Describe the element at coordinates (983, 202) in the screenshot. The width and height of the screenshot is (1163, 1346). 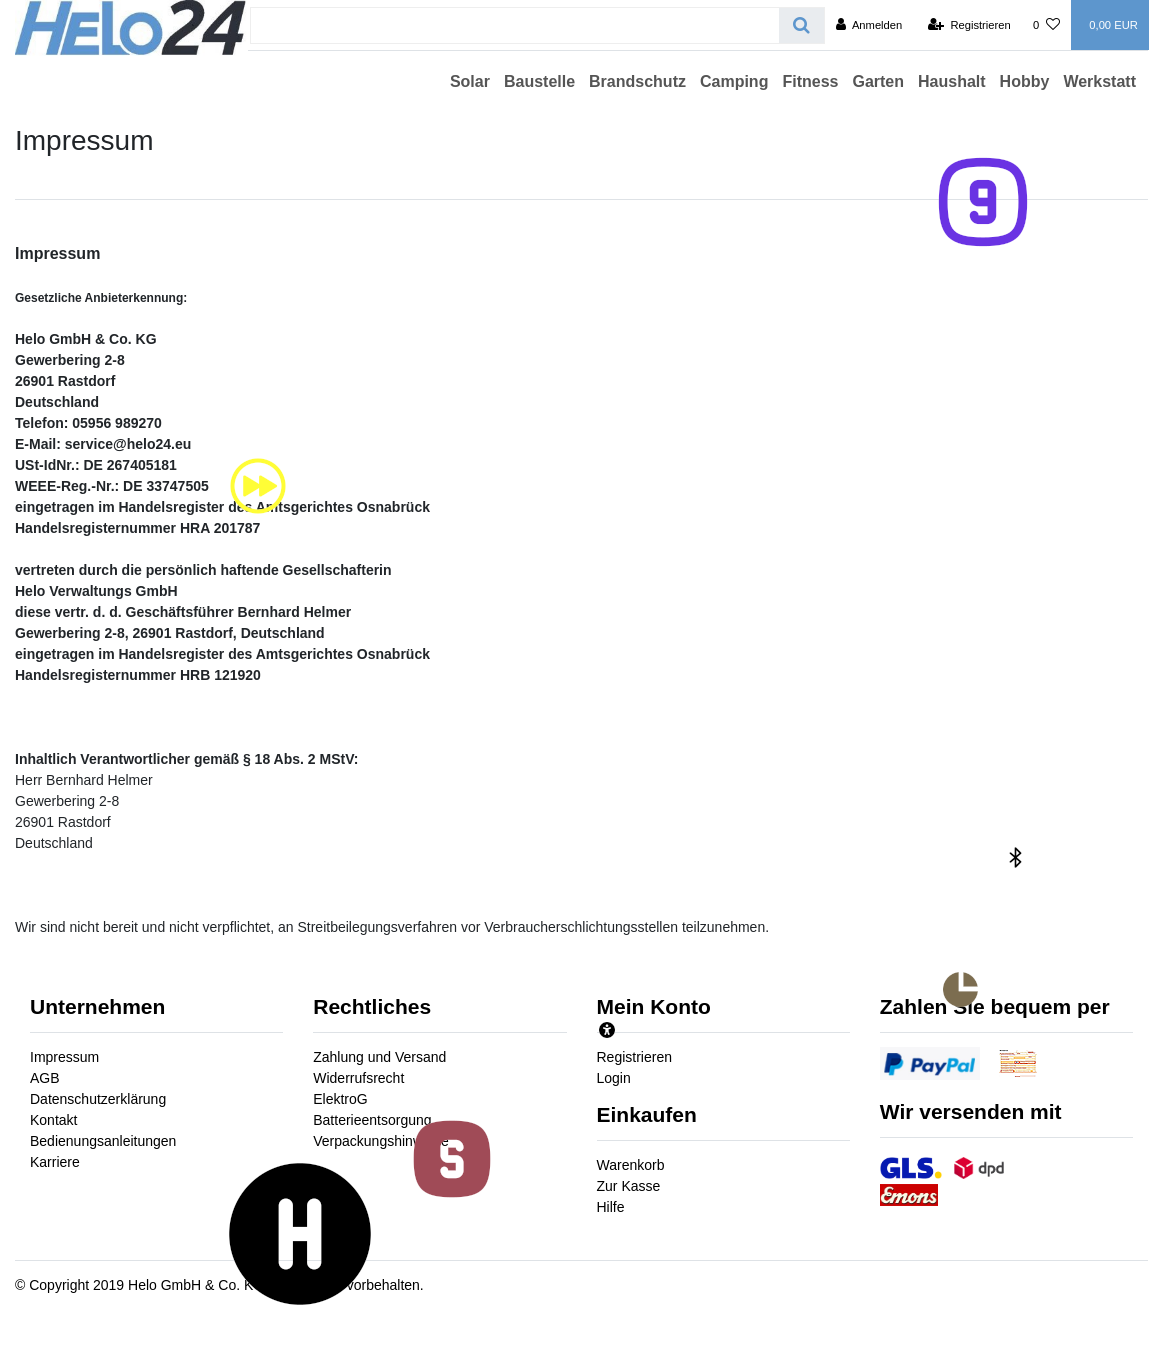
I see `indicates 9 items or notifications` at that location.